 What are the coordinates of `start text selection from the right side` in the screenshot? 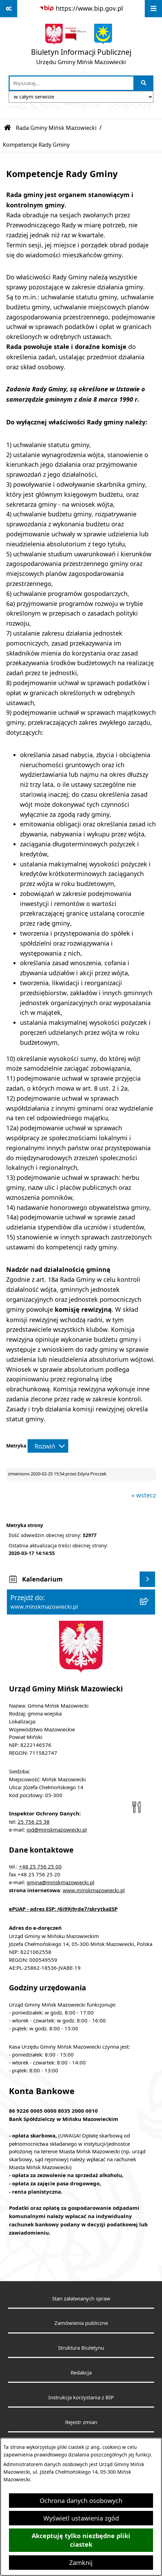 It's located at (32, 793).